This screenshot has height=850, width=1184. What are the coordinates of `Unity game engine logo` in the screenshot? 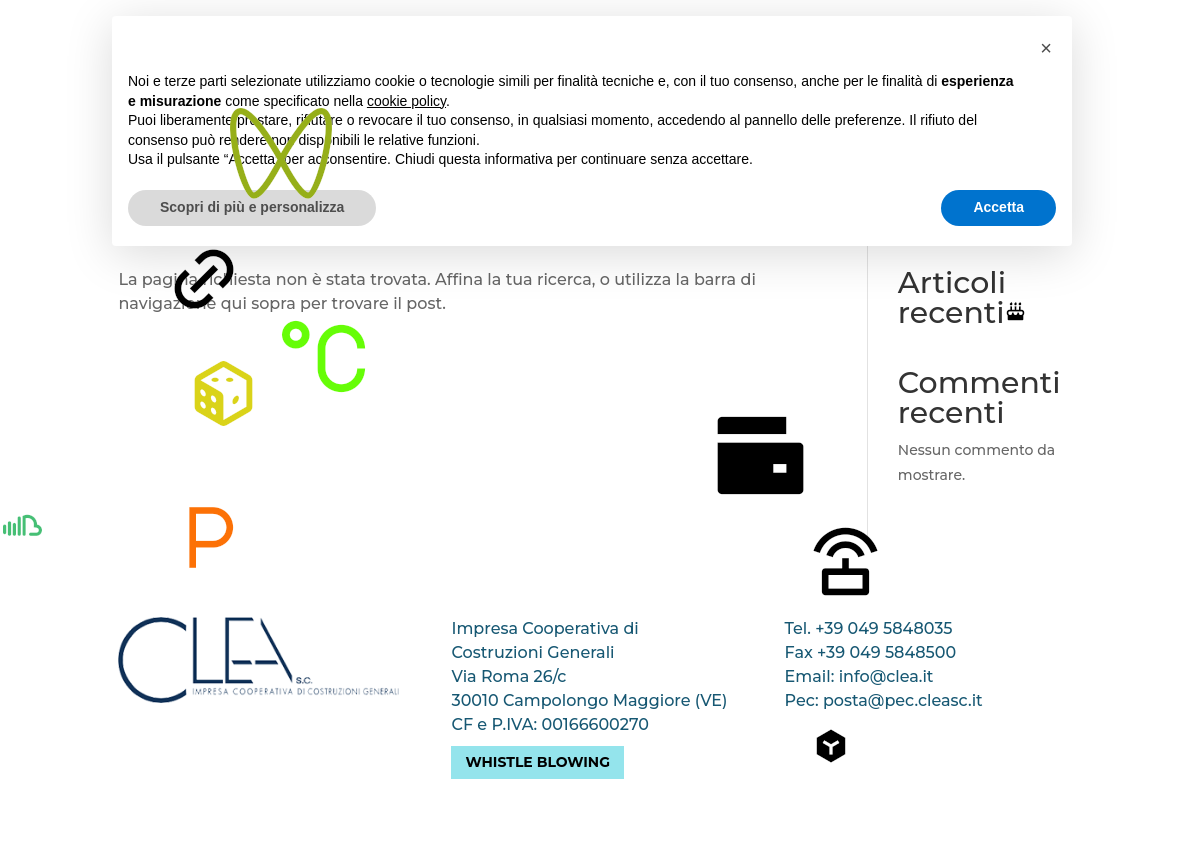 It's located at (831, 746).